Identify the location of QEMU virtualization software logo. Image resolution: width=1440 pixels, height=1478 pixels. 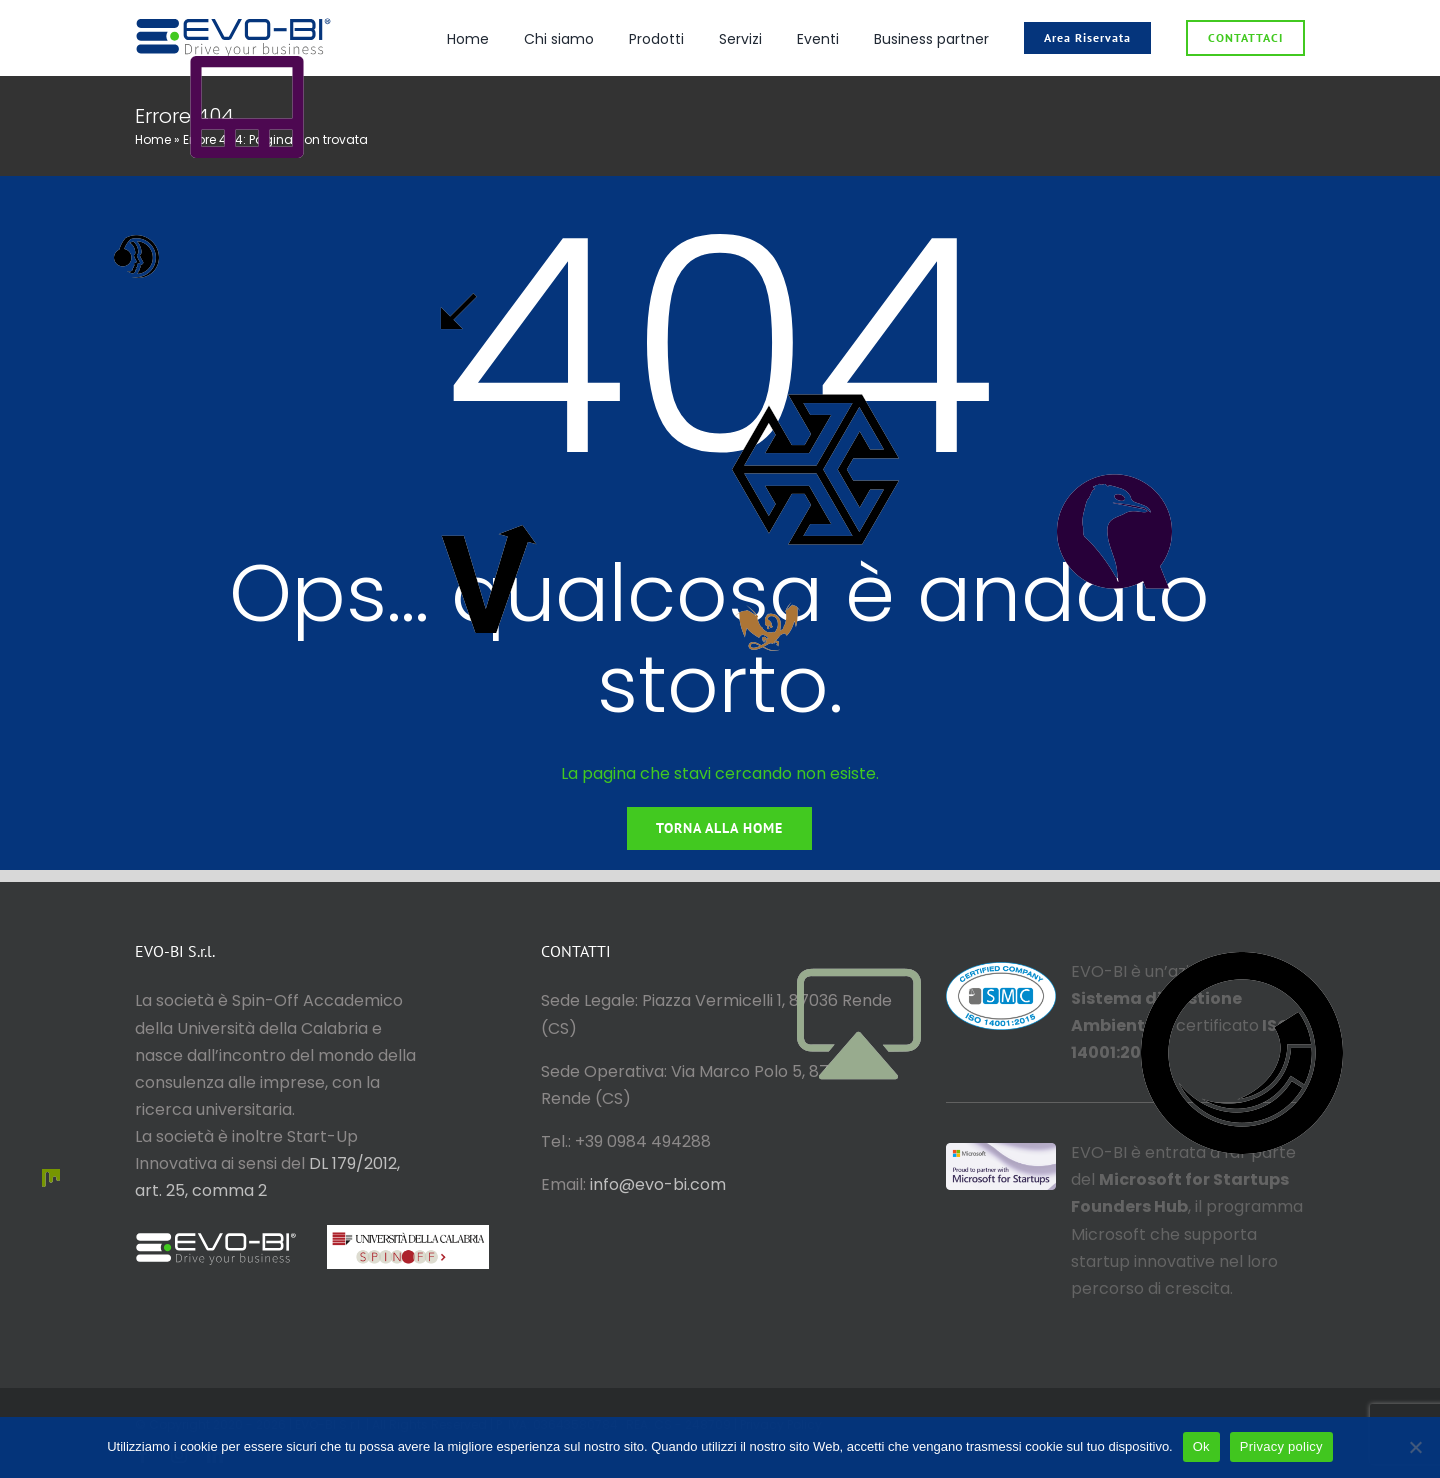
(1114, 531).